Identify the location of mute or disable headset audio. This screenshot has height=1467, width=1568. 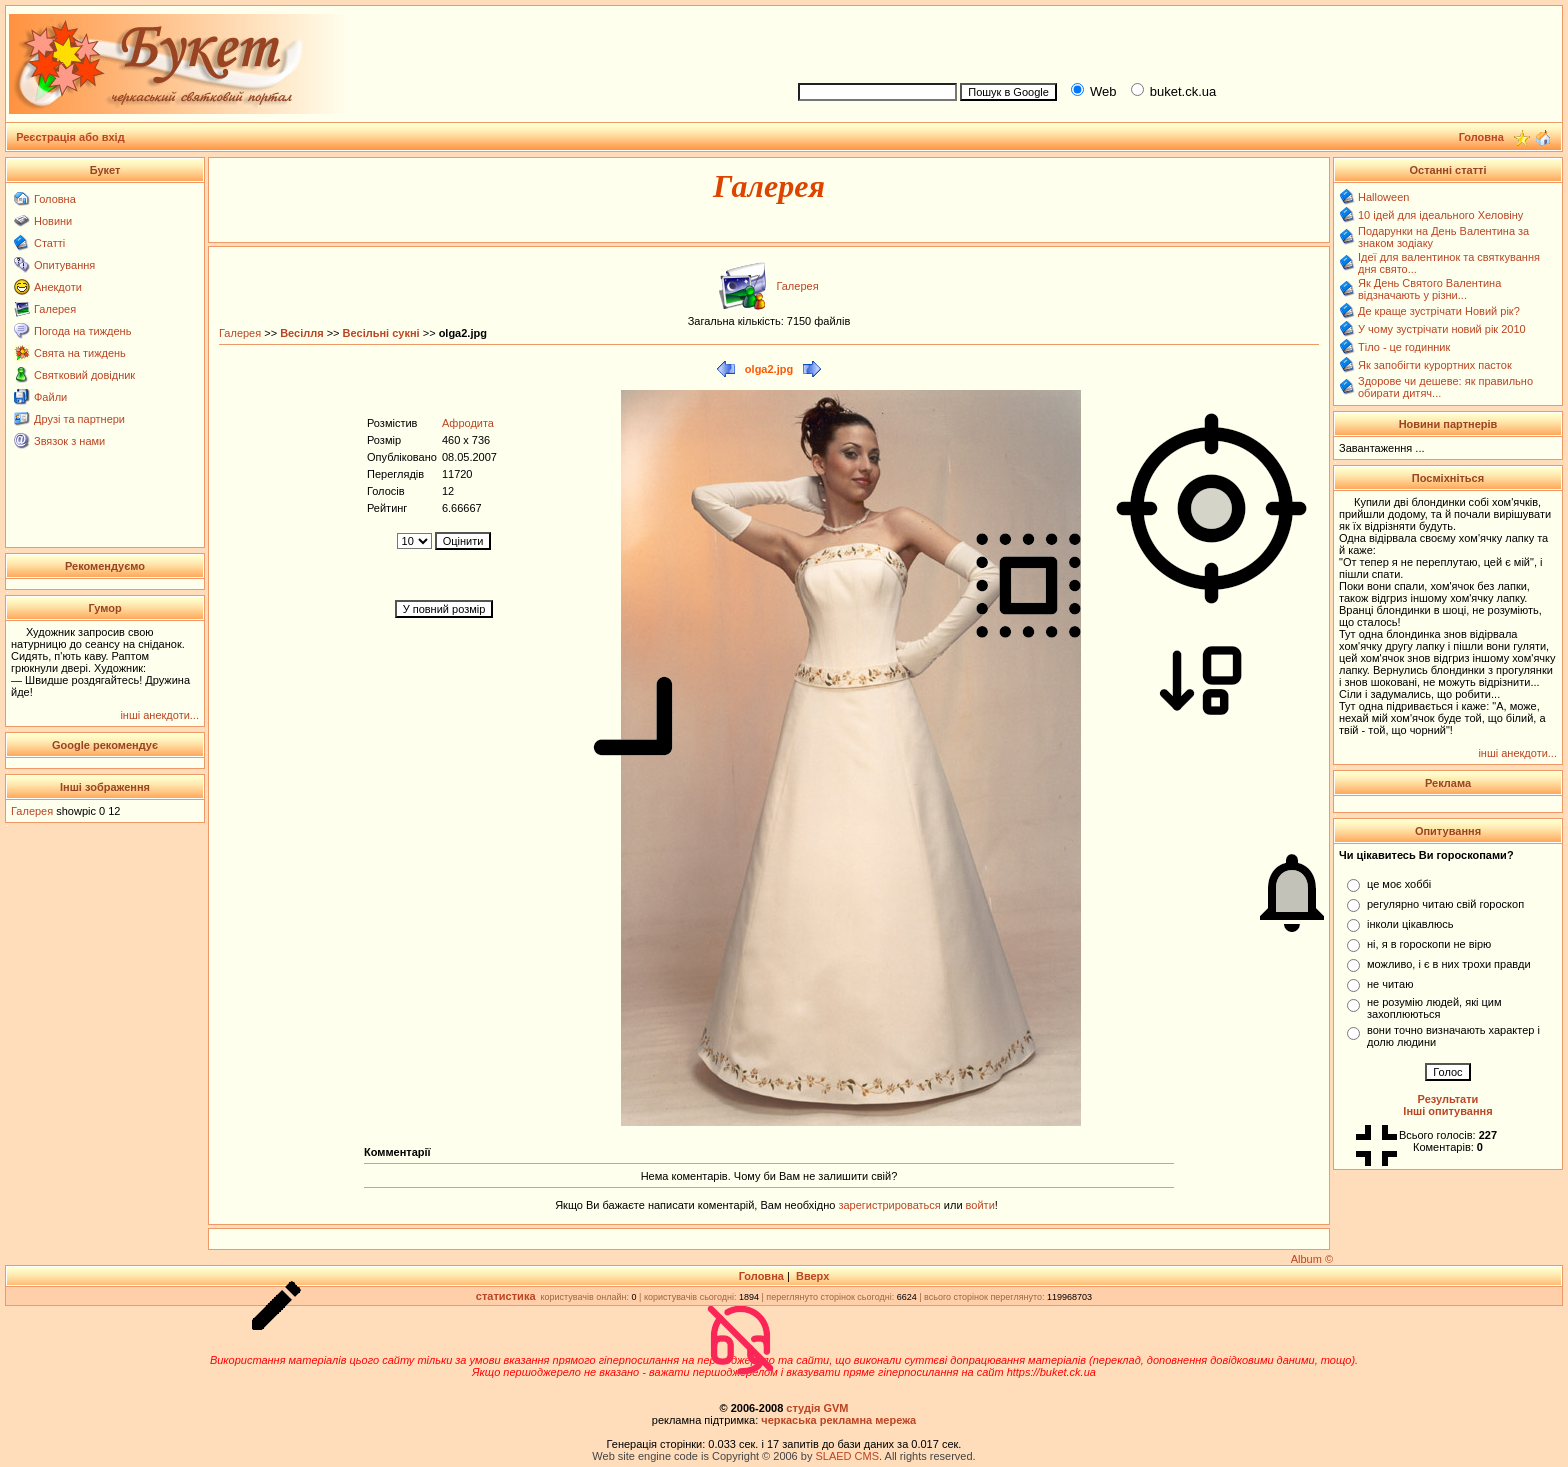
(740, 1338).